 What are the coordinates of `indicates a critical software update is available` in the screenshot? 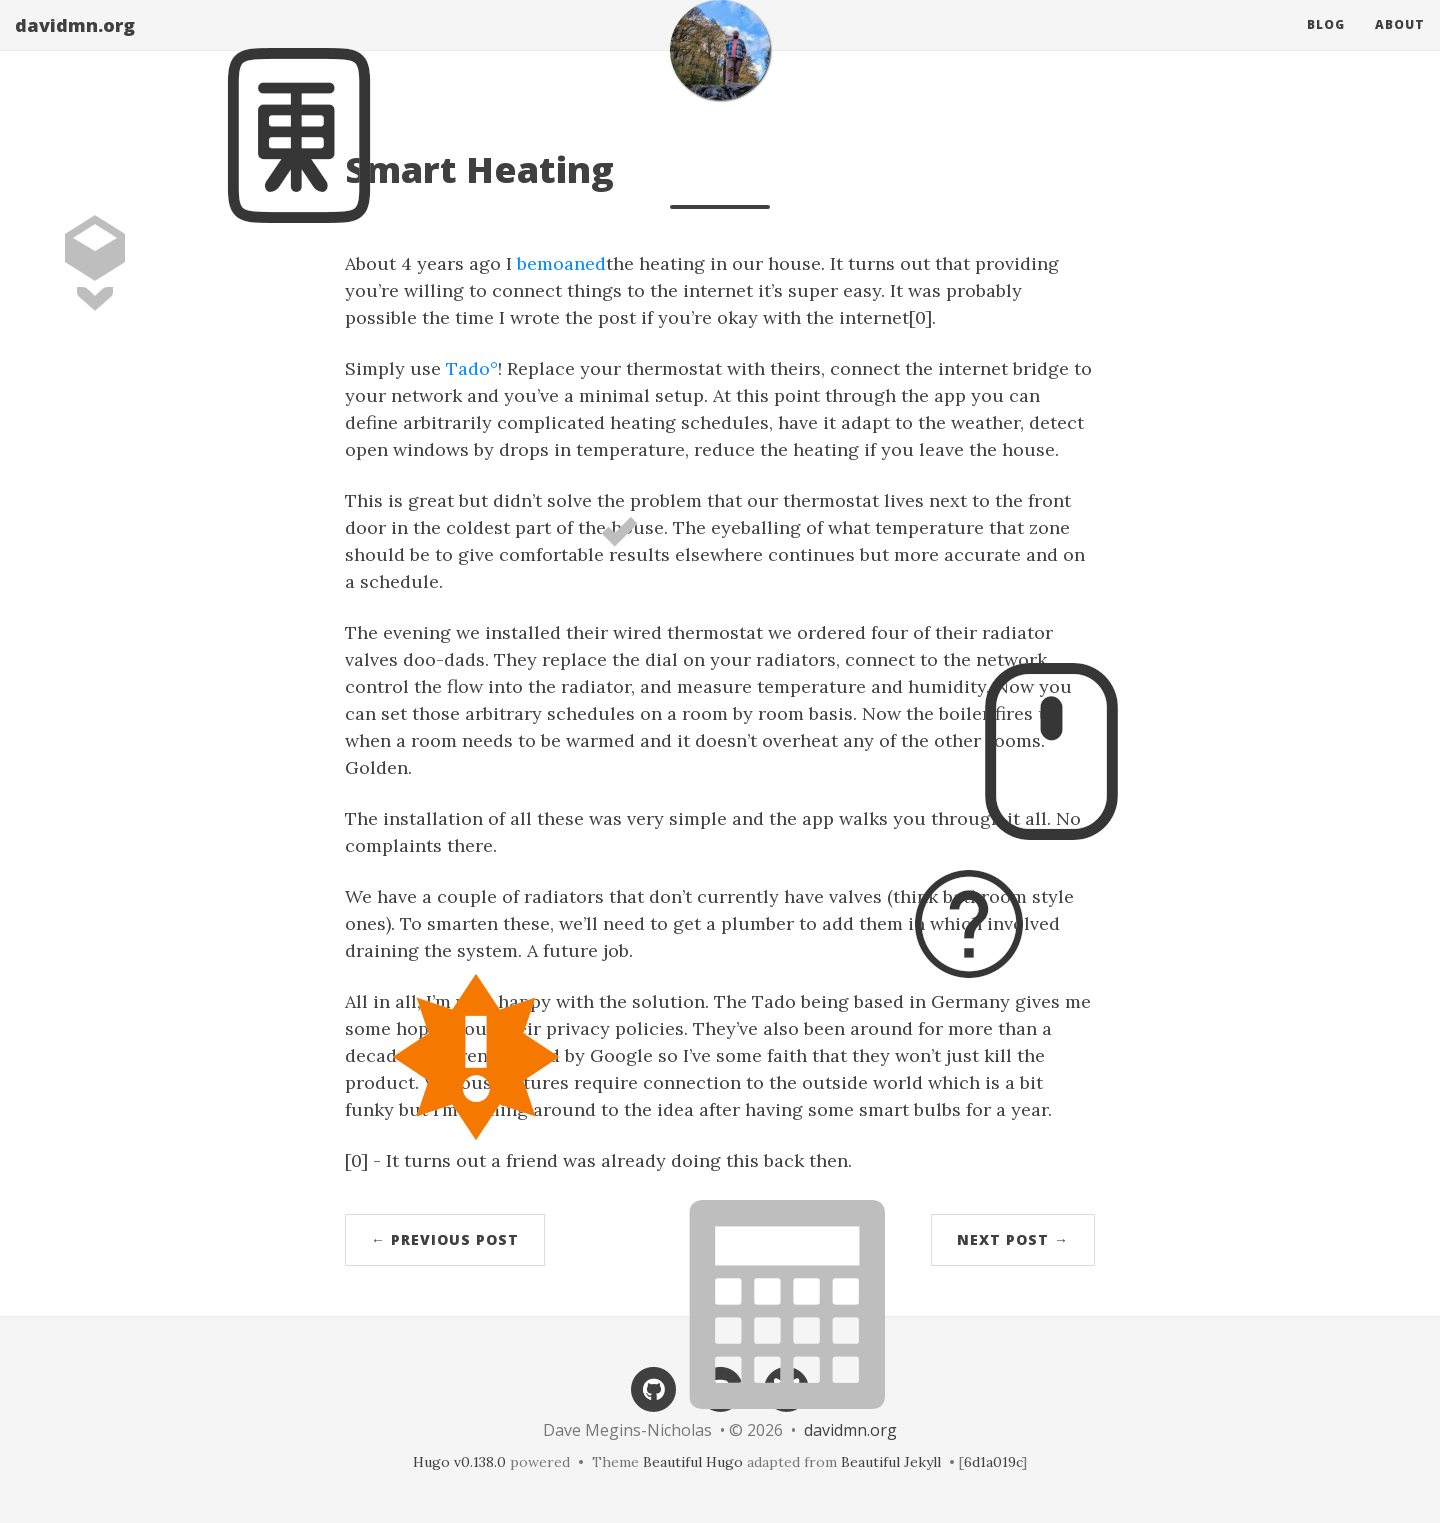 It's located at (476, 1057).